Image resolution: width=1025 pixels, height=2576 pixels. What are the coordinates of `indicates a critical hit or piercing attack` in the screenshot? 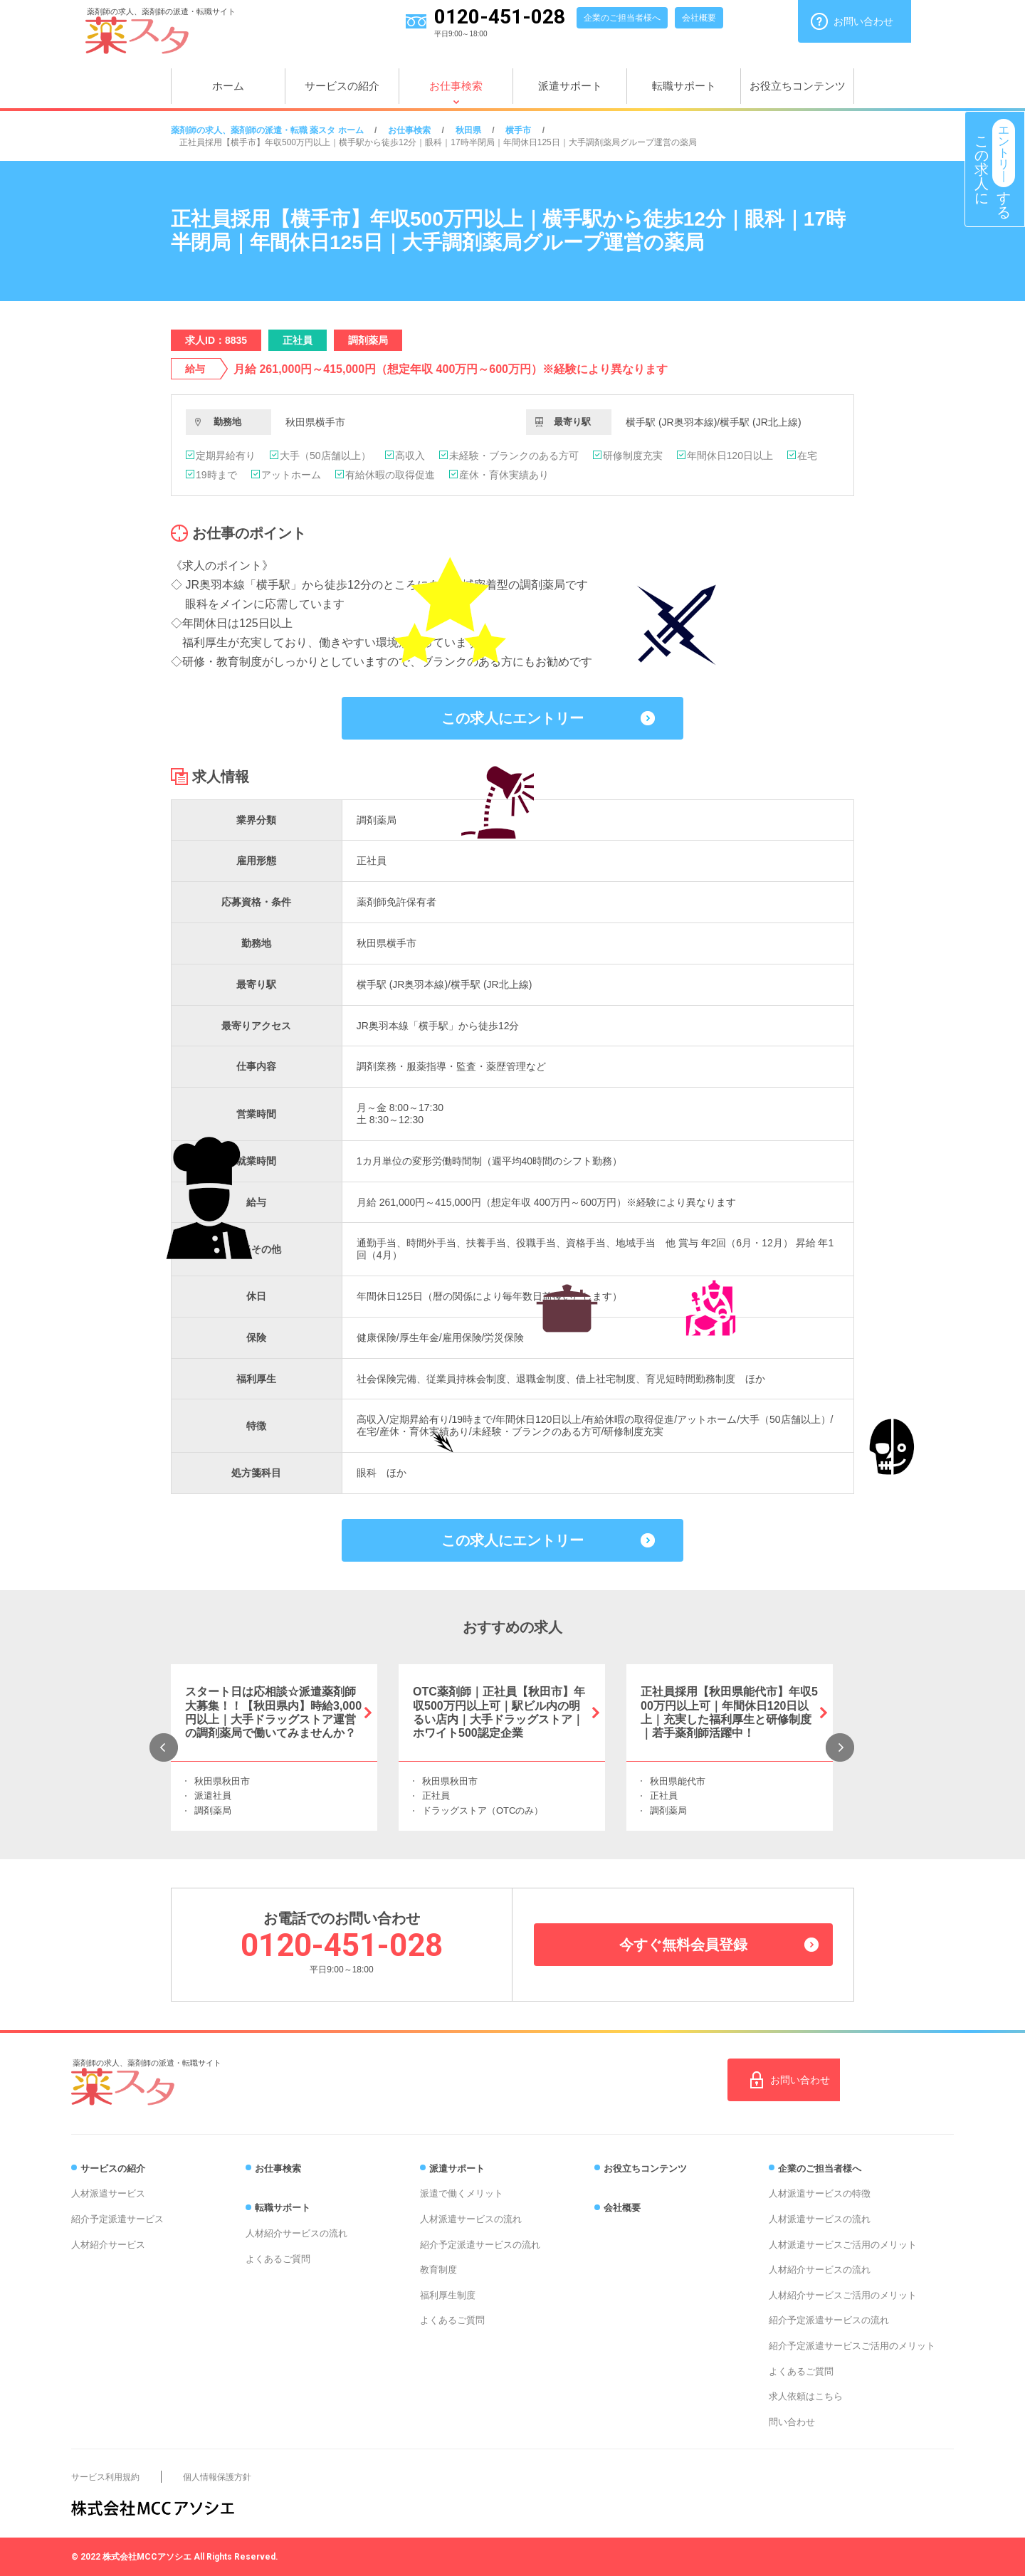 It's located at (442, 1441).